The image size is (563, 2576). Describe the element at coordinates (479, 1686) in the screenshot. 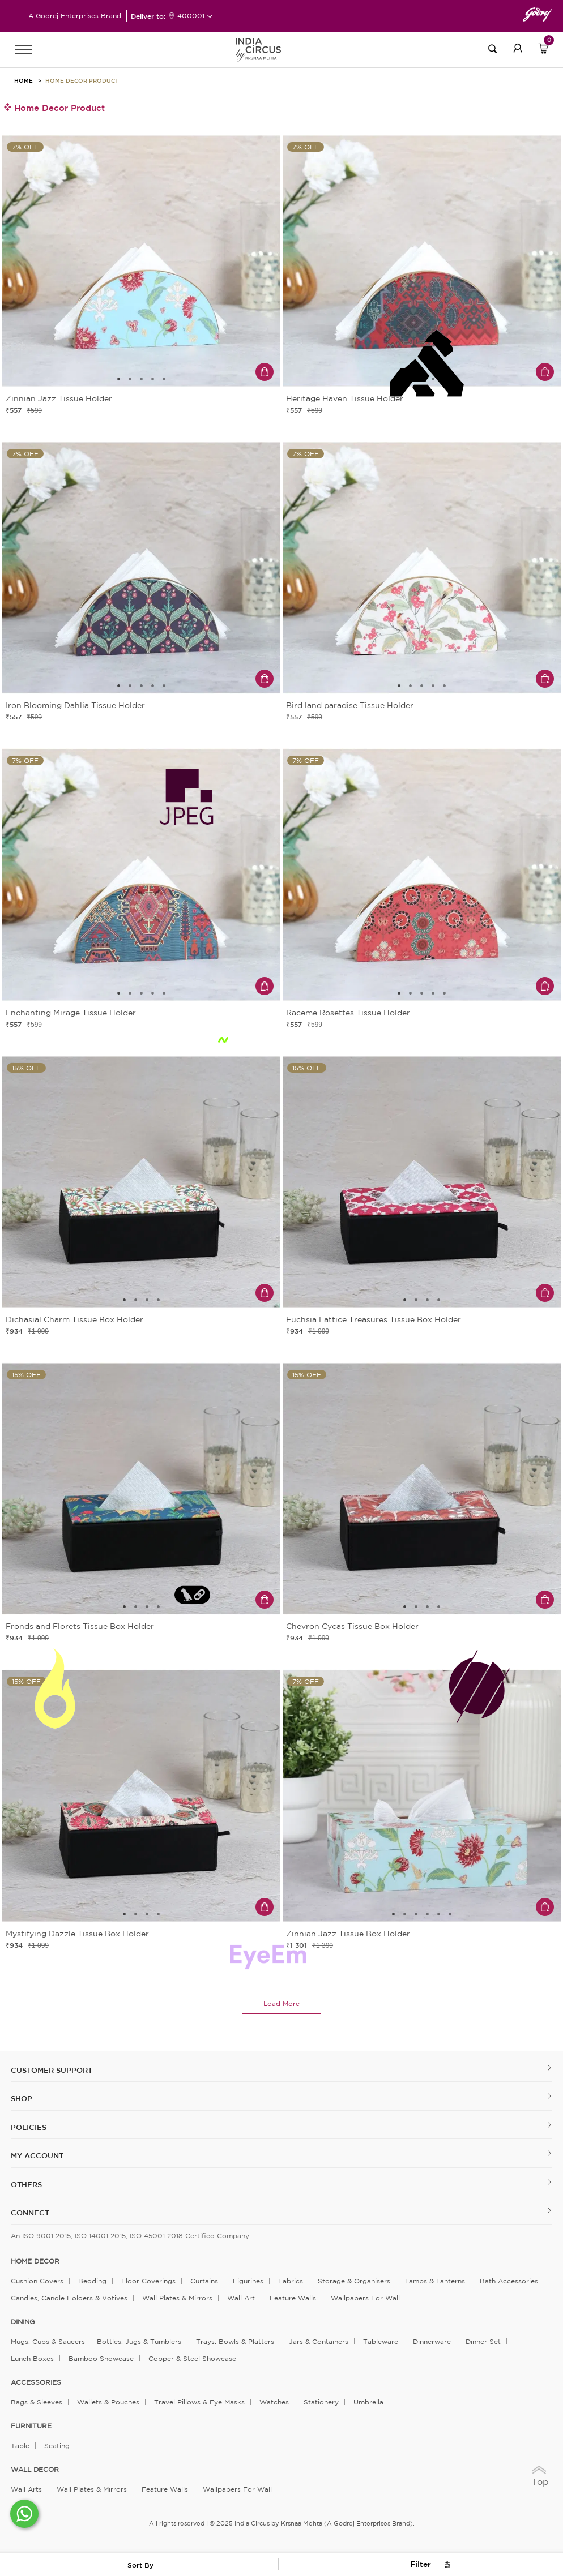

I see `open the triller app` at that location.